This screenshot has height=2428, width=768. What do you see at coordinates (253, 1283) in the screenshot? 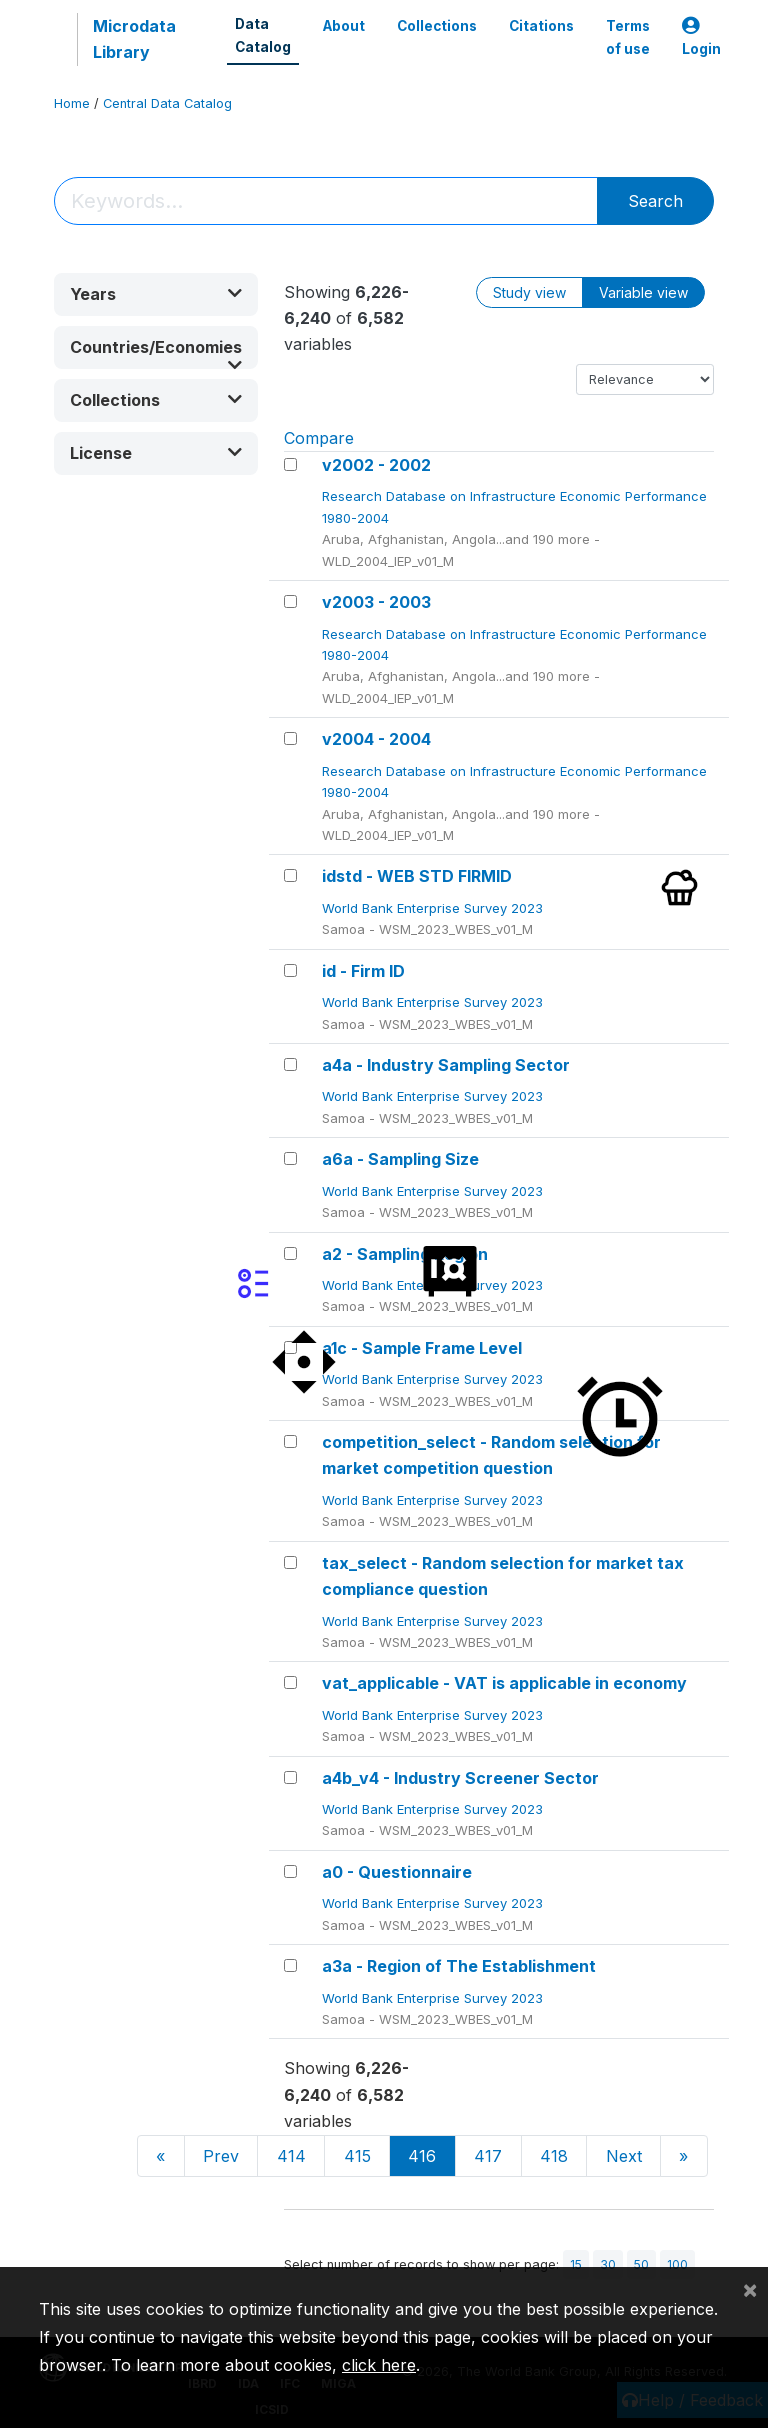
I see `select an option from a list` at bounding box center [253, 1283].